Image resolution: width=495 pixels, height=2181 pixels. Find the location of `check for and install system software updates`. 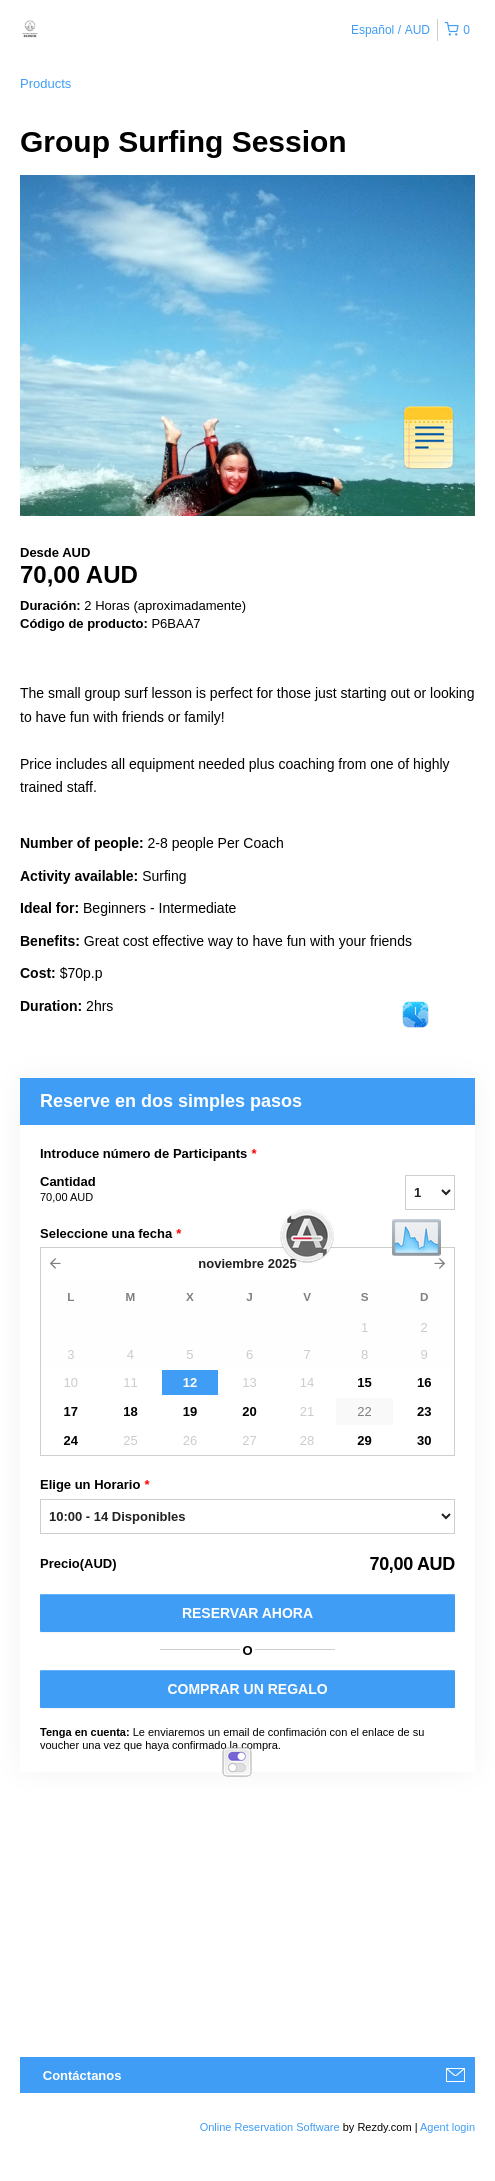

check for and install system software updates is located at coordinates (307, 1236).